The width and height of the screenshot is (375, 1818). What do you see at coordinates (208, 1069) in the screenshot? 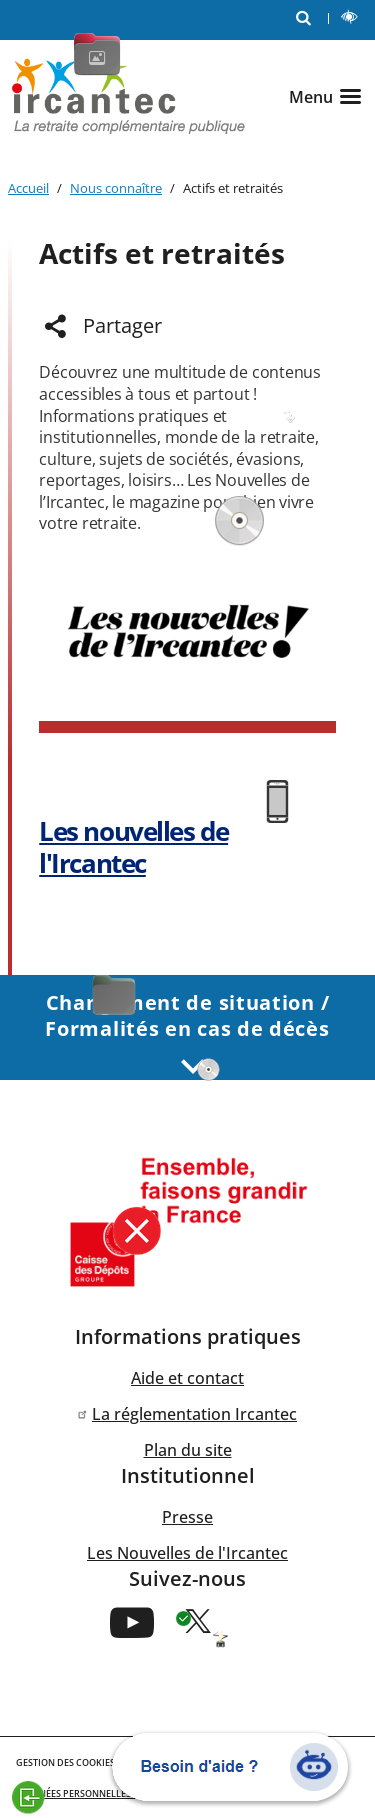
I see `access DVD or optical disc drive` at bounding box center [208, 1069].